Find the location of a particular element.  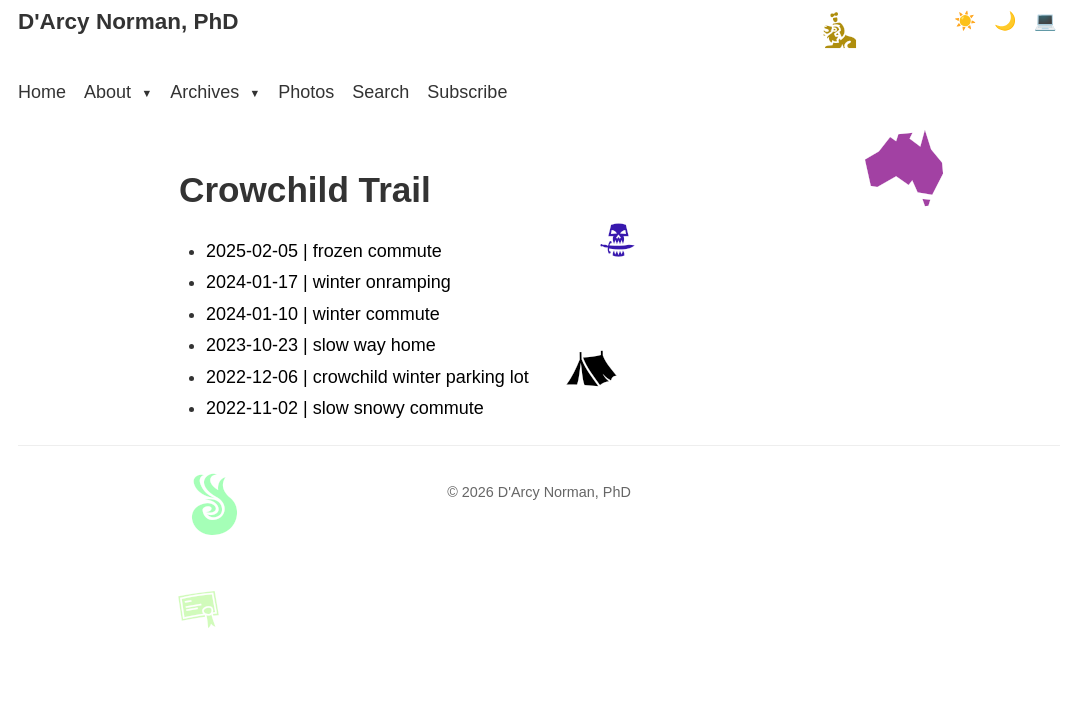

select australia as your region is located at coordinates (904, 168).